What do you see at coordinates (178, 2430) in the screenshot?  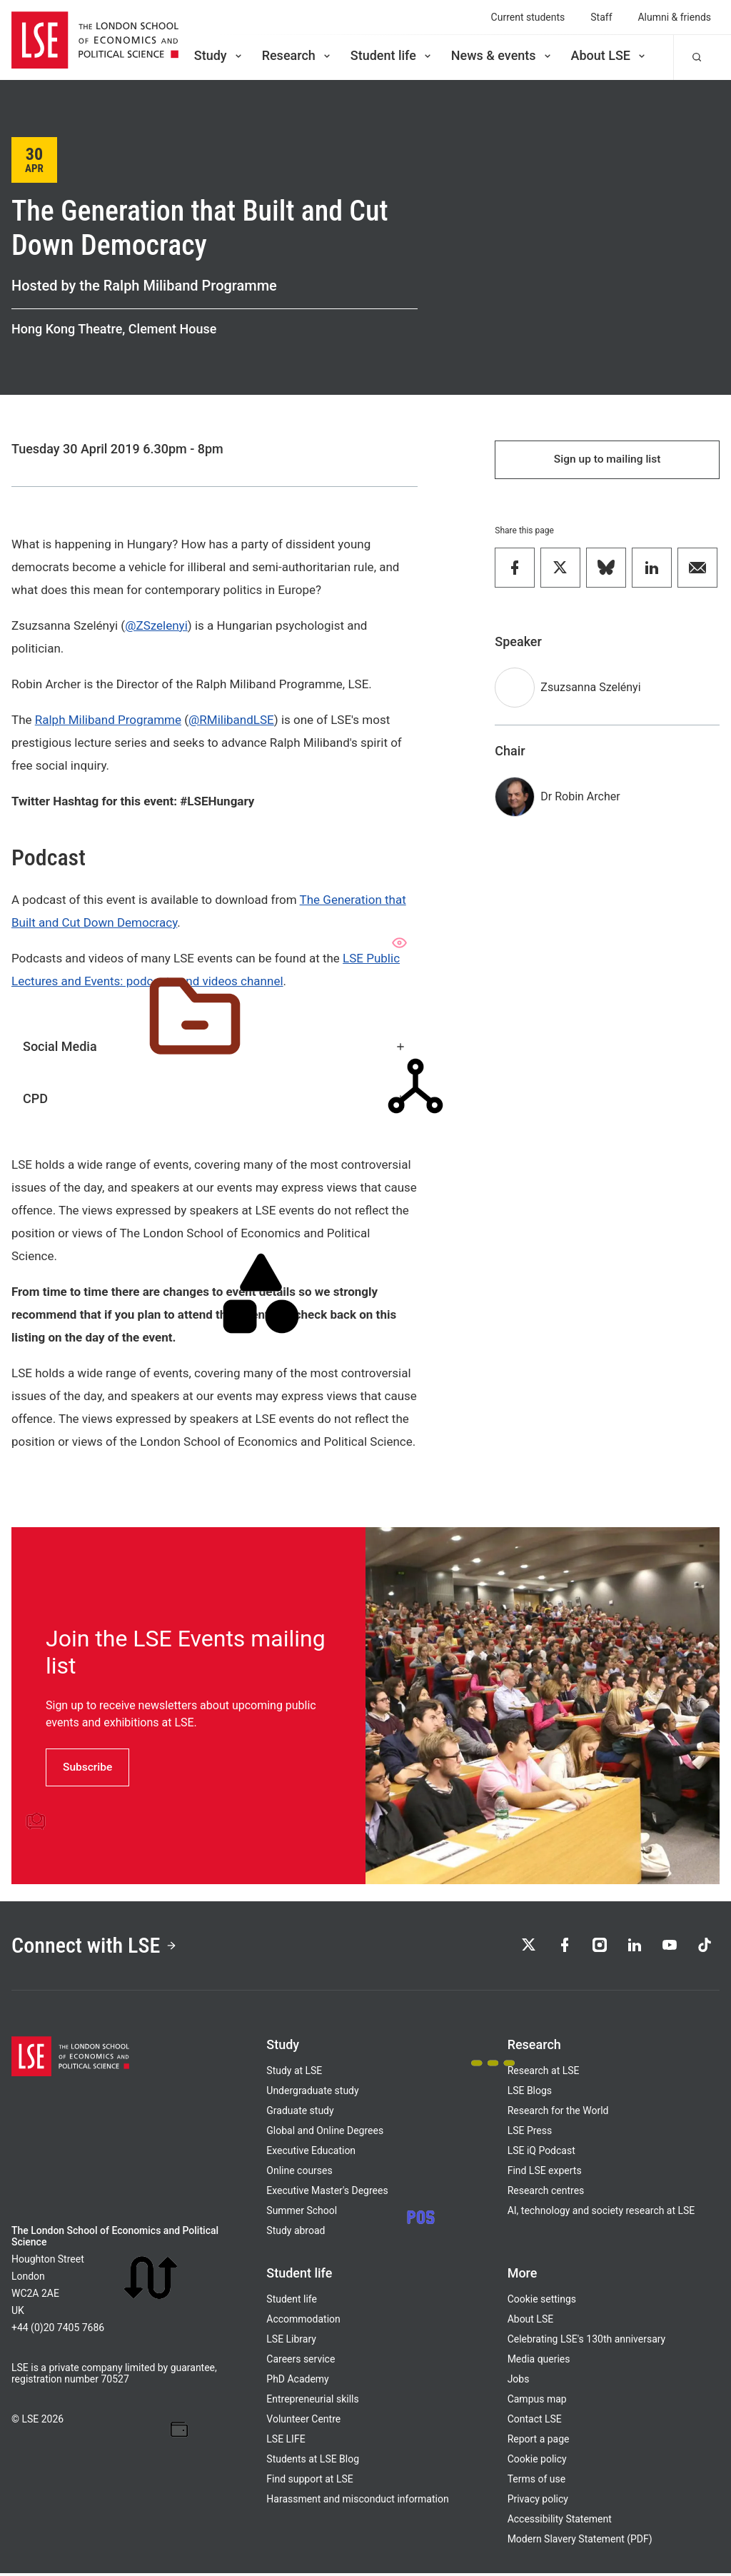 I see `access your wallet or payment methods` at bounding box center [178, 2430].